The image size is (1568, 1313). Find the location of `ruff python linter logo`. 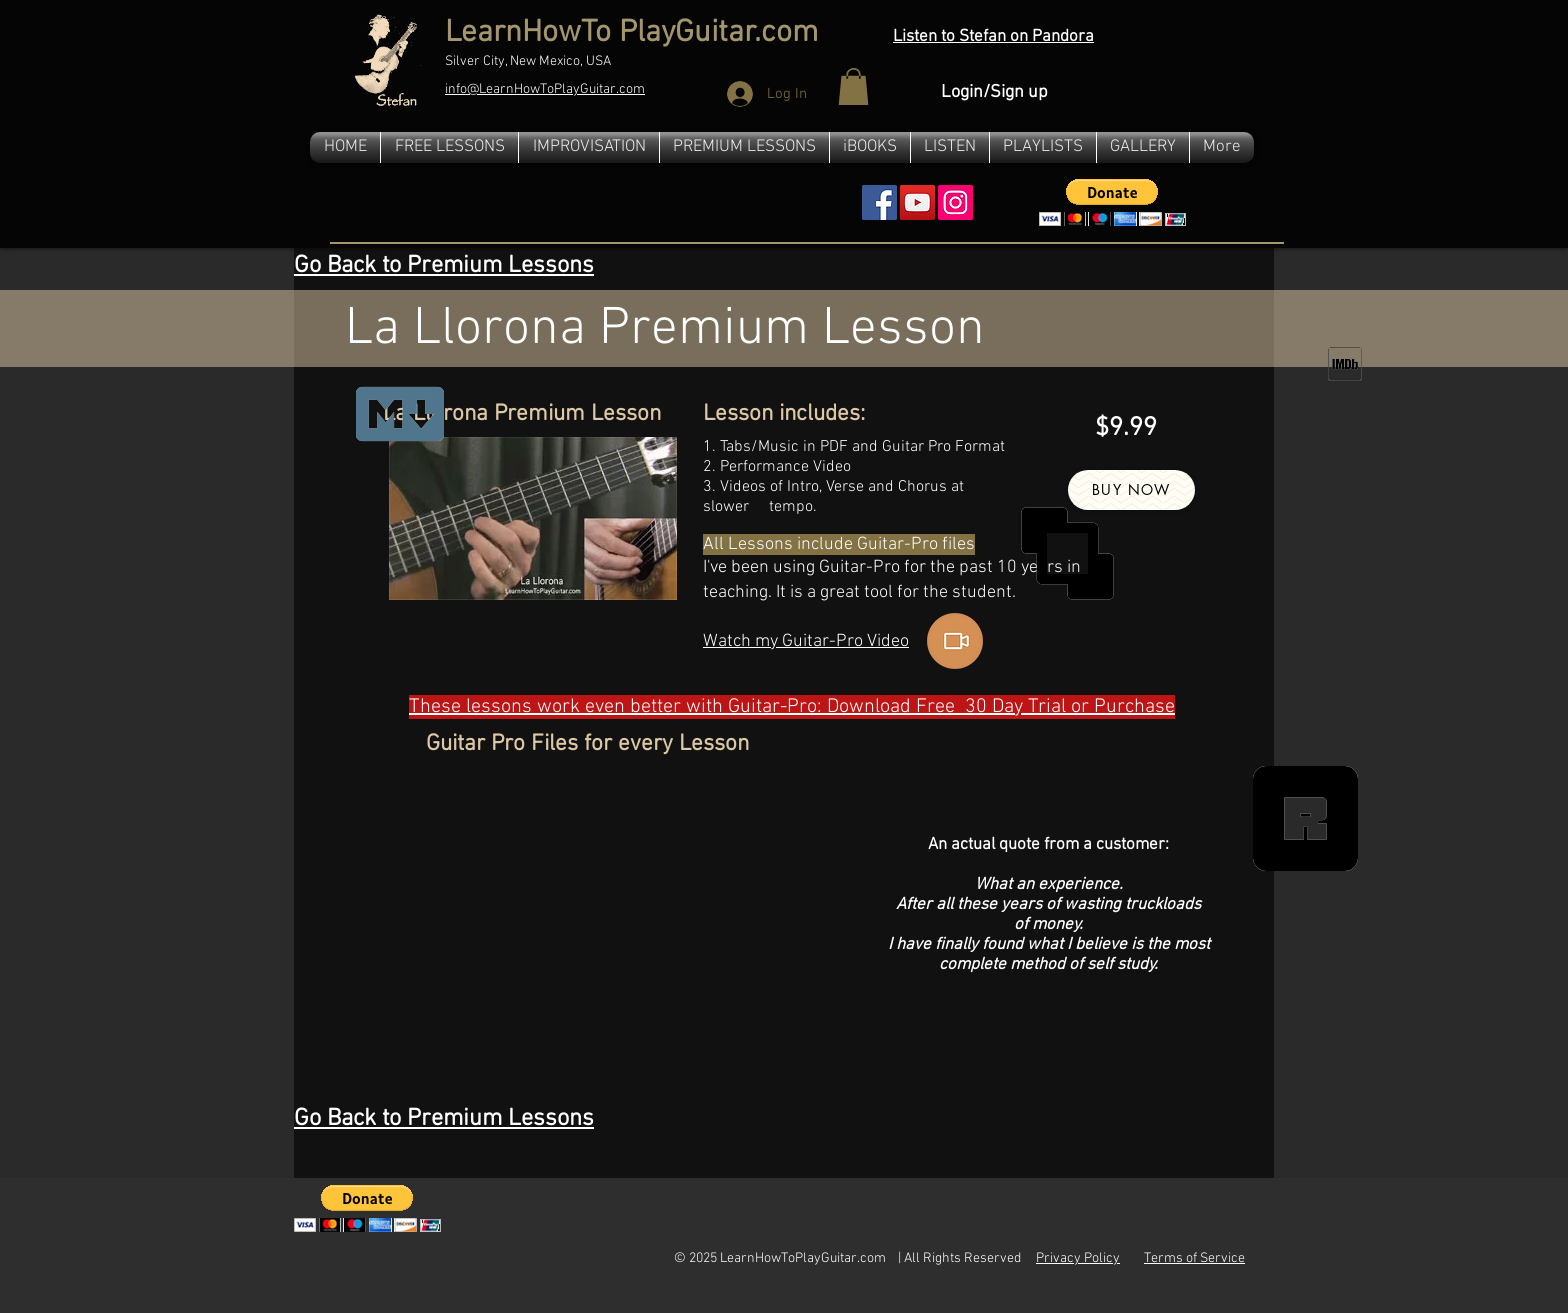

ruff python linter logo is located at coordinates (1305, 818).